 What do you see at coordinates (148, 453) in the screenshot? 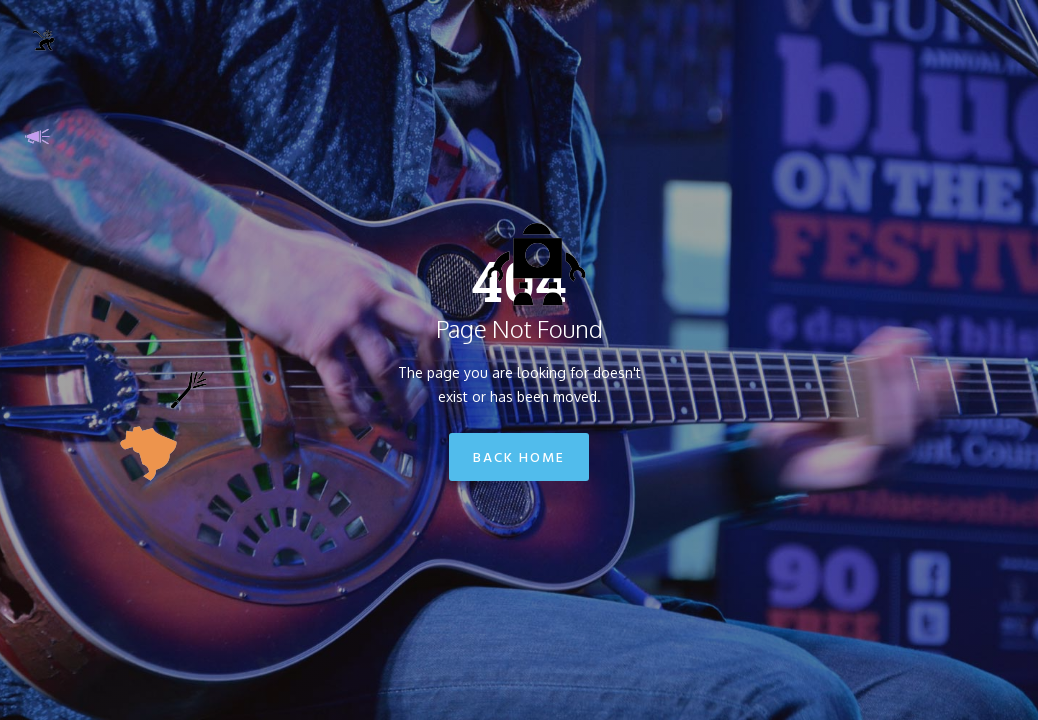
I see `select brazil as your country or region` at bounding box center [148, 453].